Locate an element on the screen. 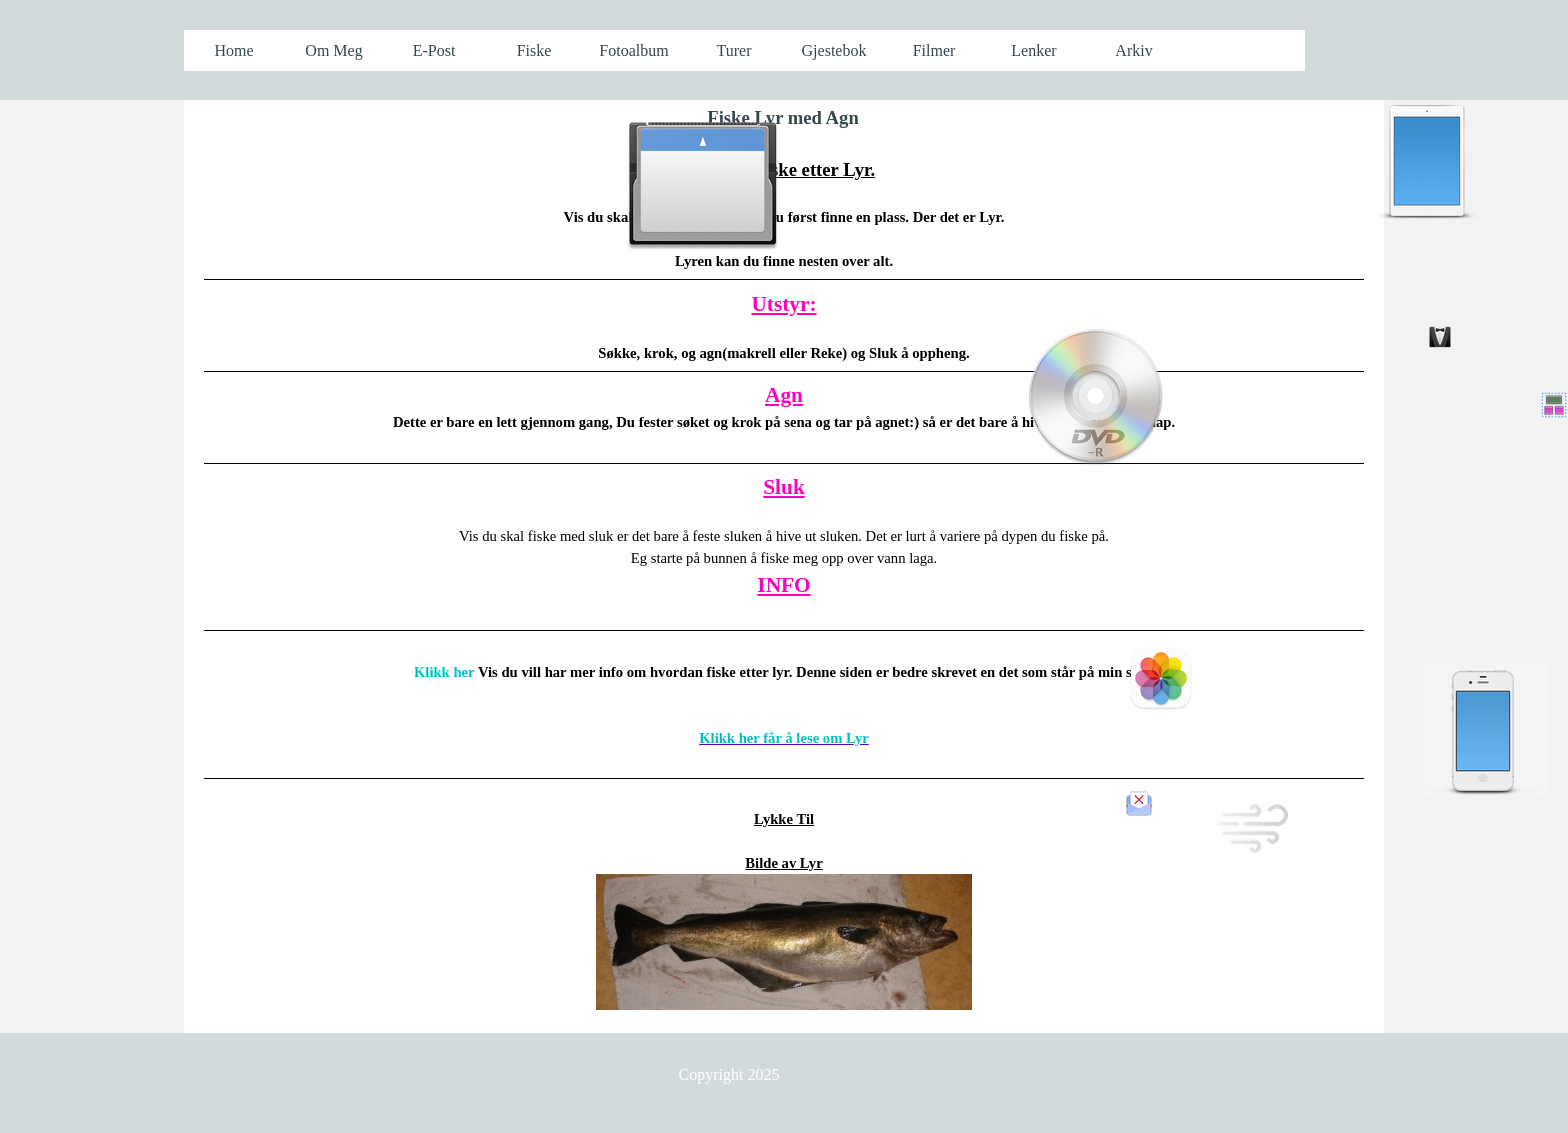 This screenshot has width=1568, height=1133. open the photos app is located at coordinates (1161, 678).